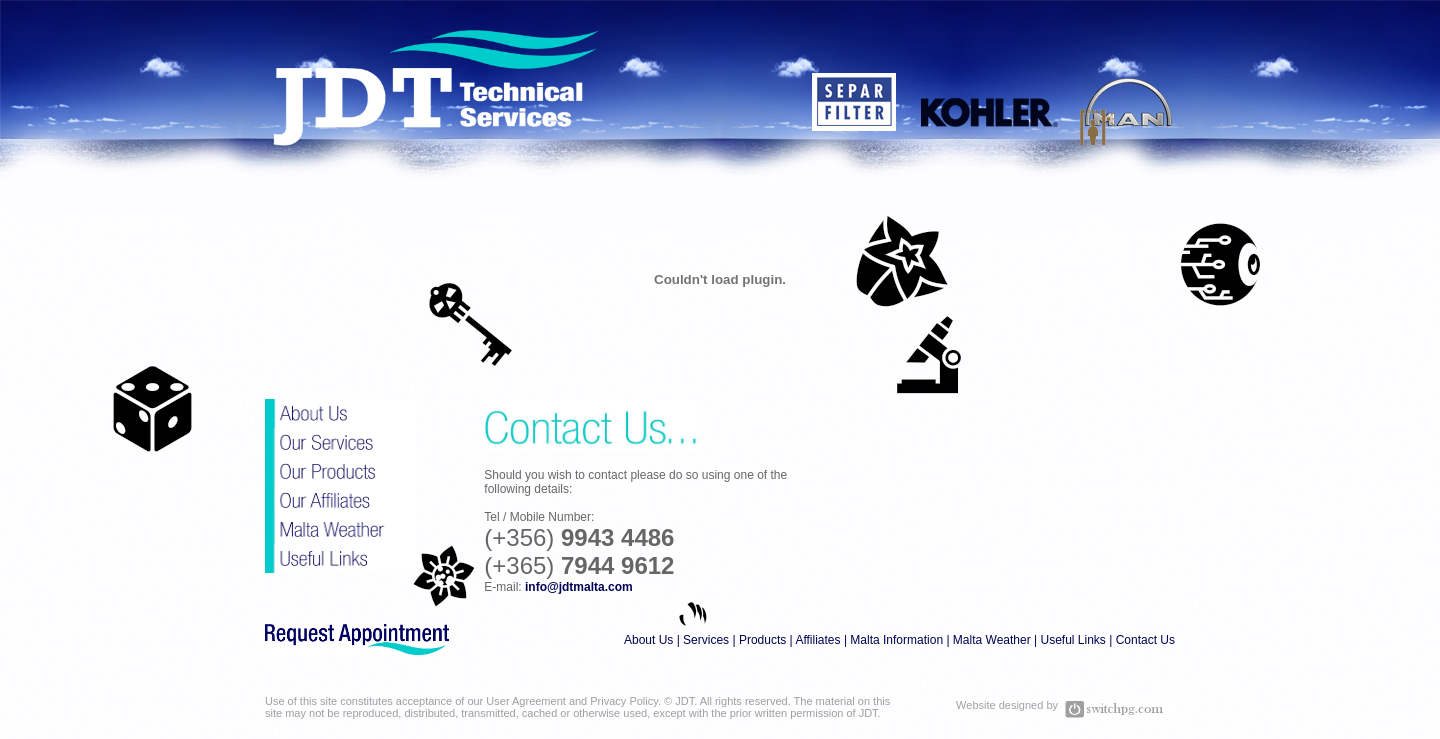 The image size is (1440, 739). Describe the element at coordinates (444, 576) in the screenshot. I see `decorative flower element for game UI` at that location.